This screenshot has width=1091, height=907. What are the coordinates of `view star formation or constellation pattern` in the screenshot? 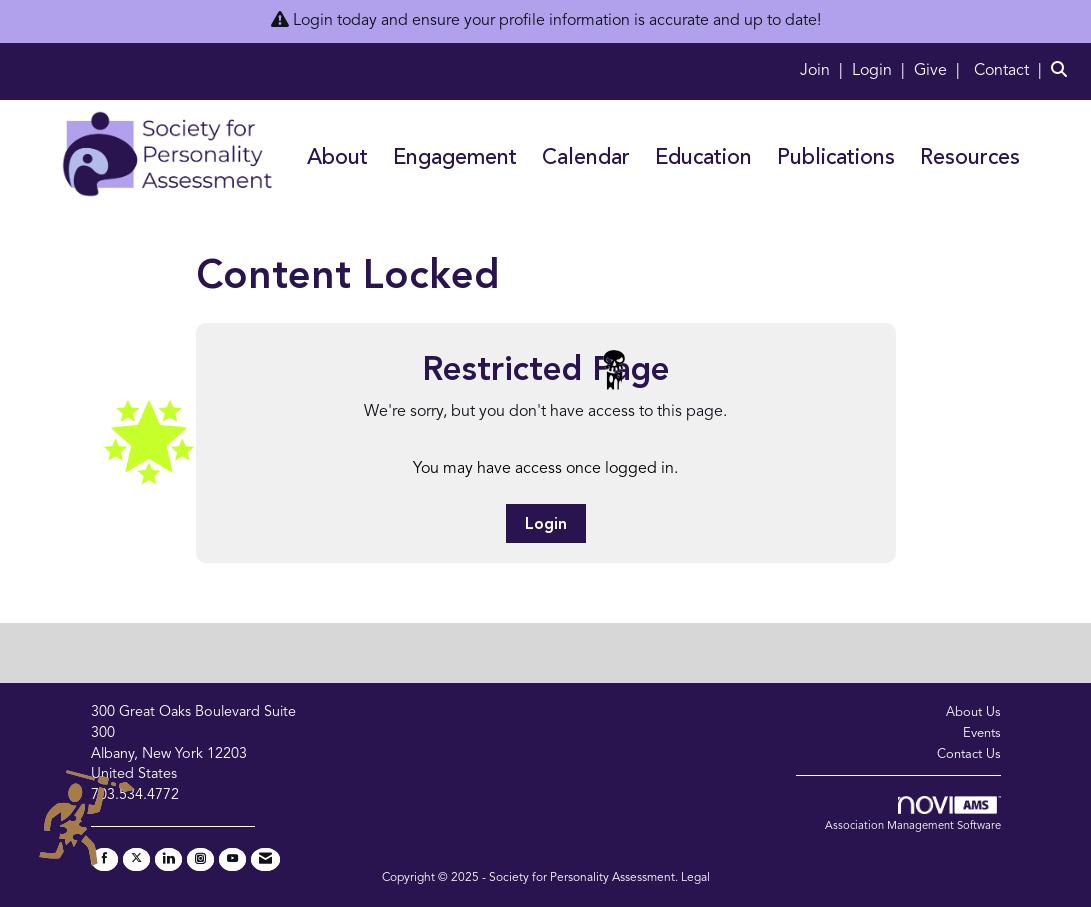 It's located at (149, 441).